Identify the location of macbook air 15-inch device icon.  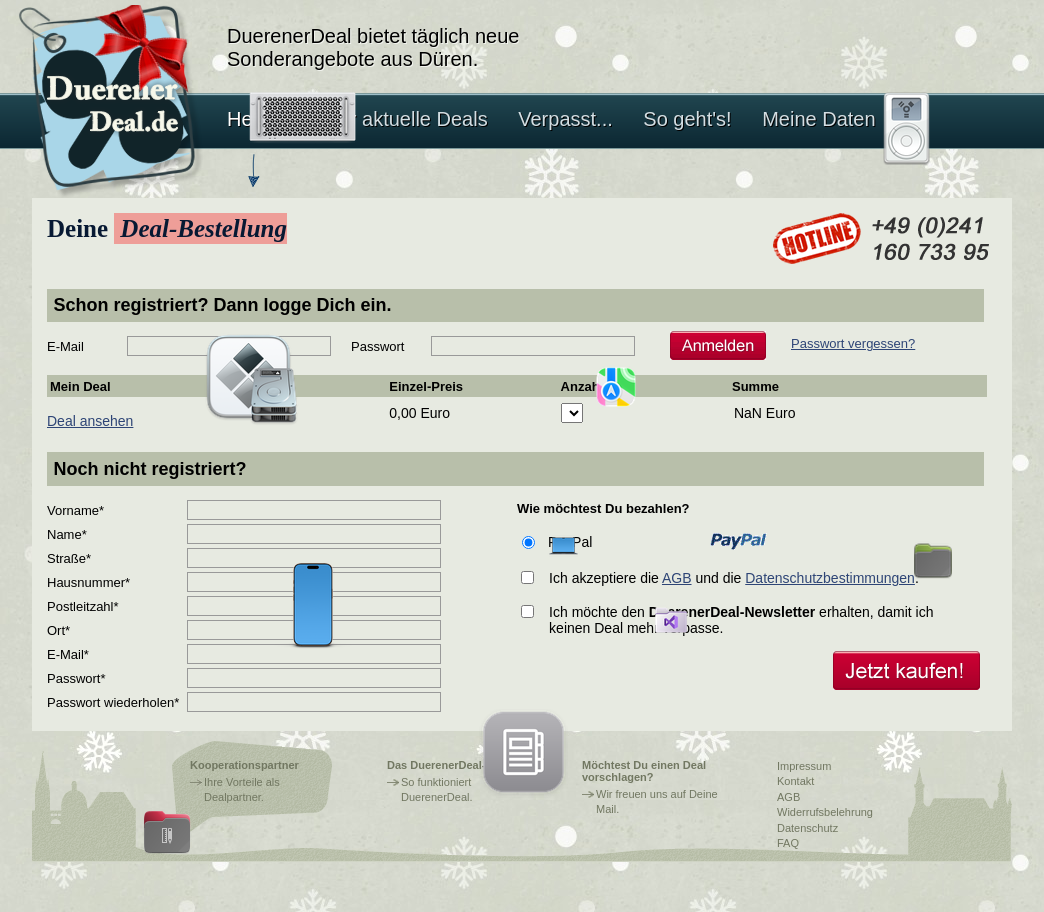
(563, 544).